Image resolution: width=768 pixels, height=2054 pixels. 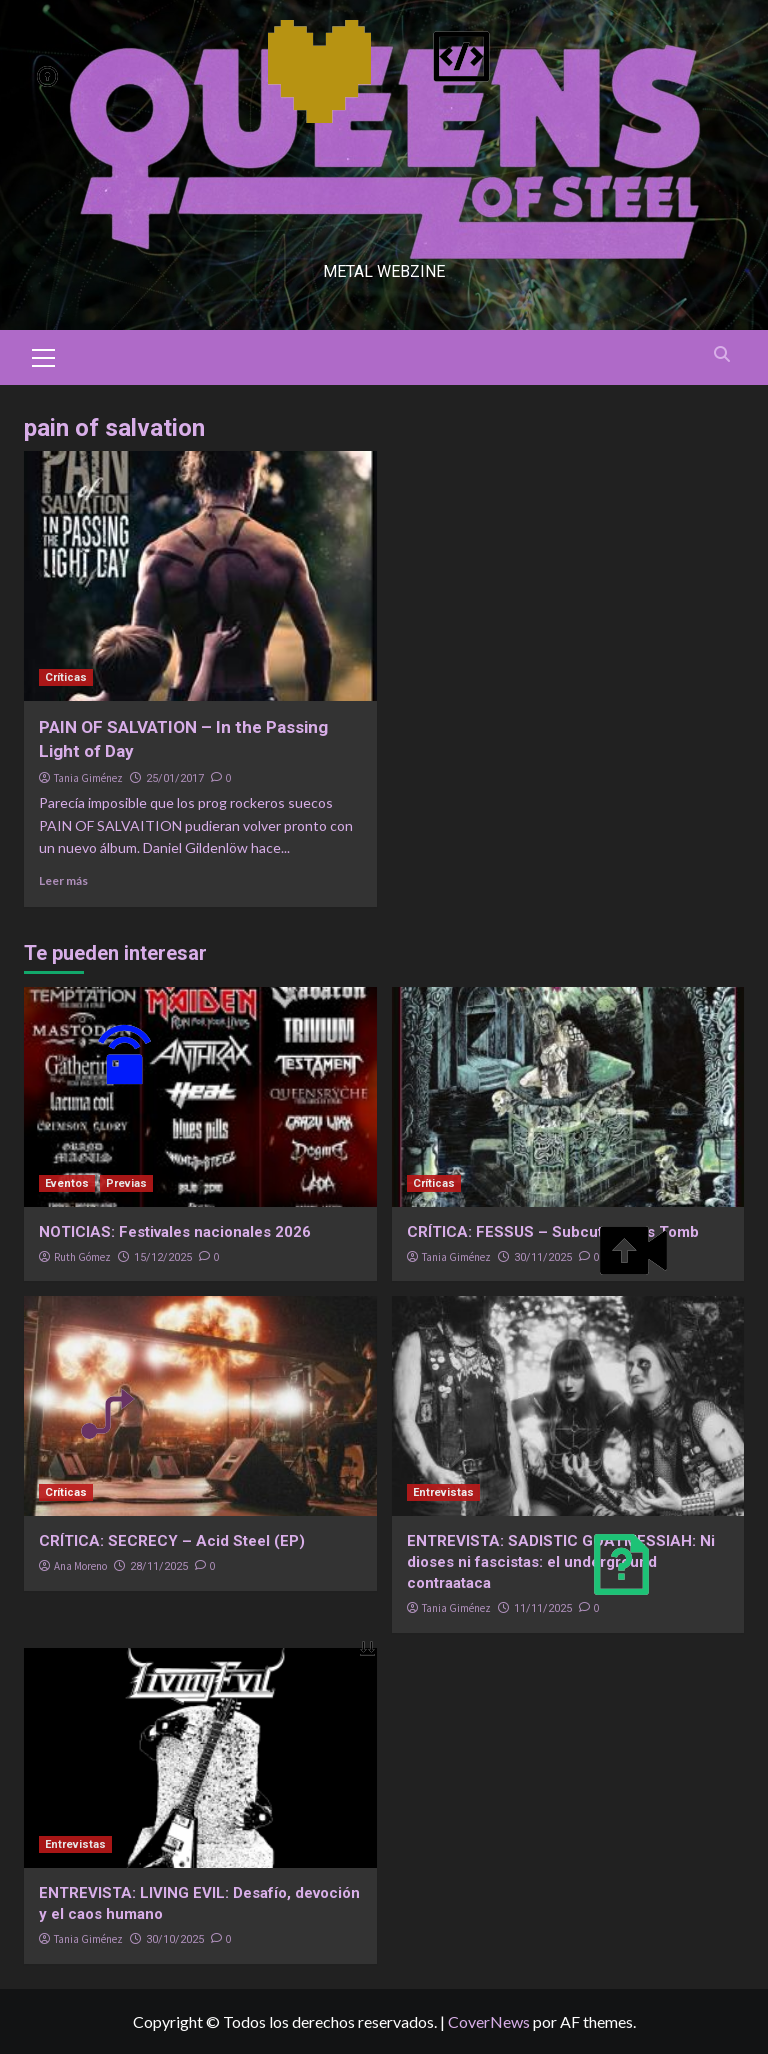 What do you see at coordinates (621, 1564) in the screenshot?
I see `unknown or unrecognized file type` at bounding box center [621, 1564].